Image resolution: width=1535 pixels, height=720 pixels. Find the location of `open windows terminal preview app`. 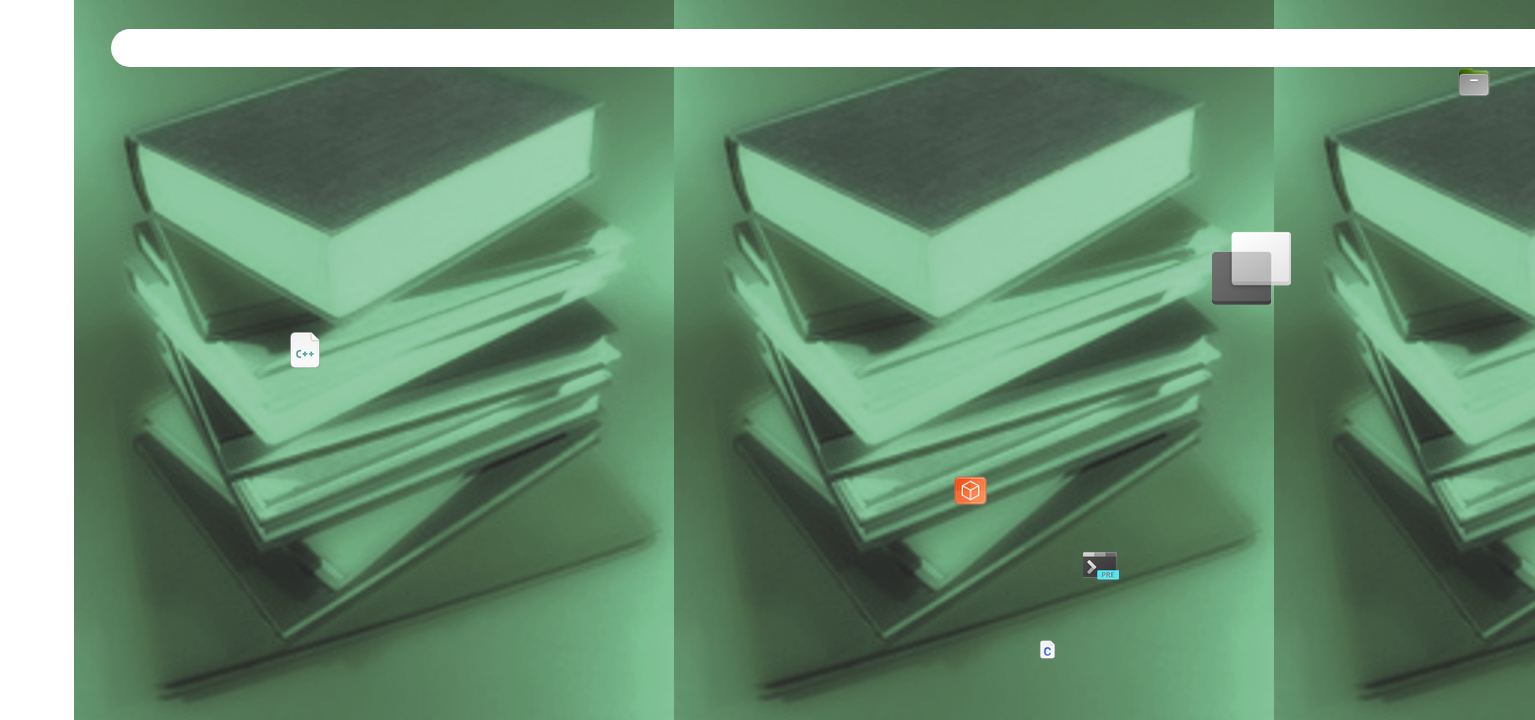

open windows terminal preview app is located at coordinates (1101, 565).